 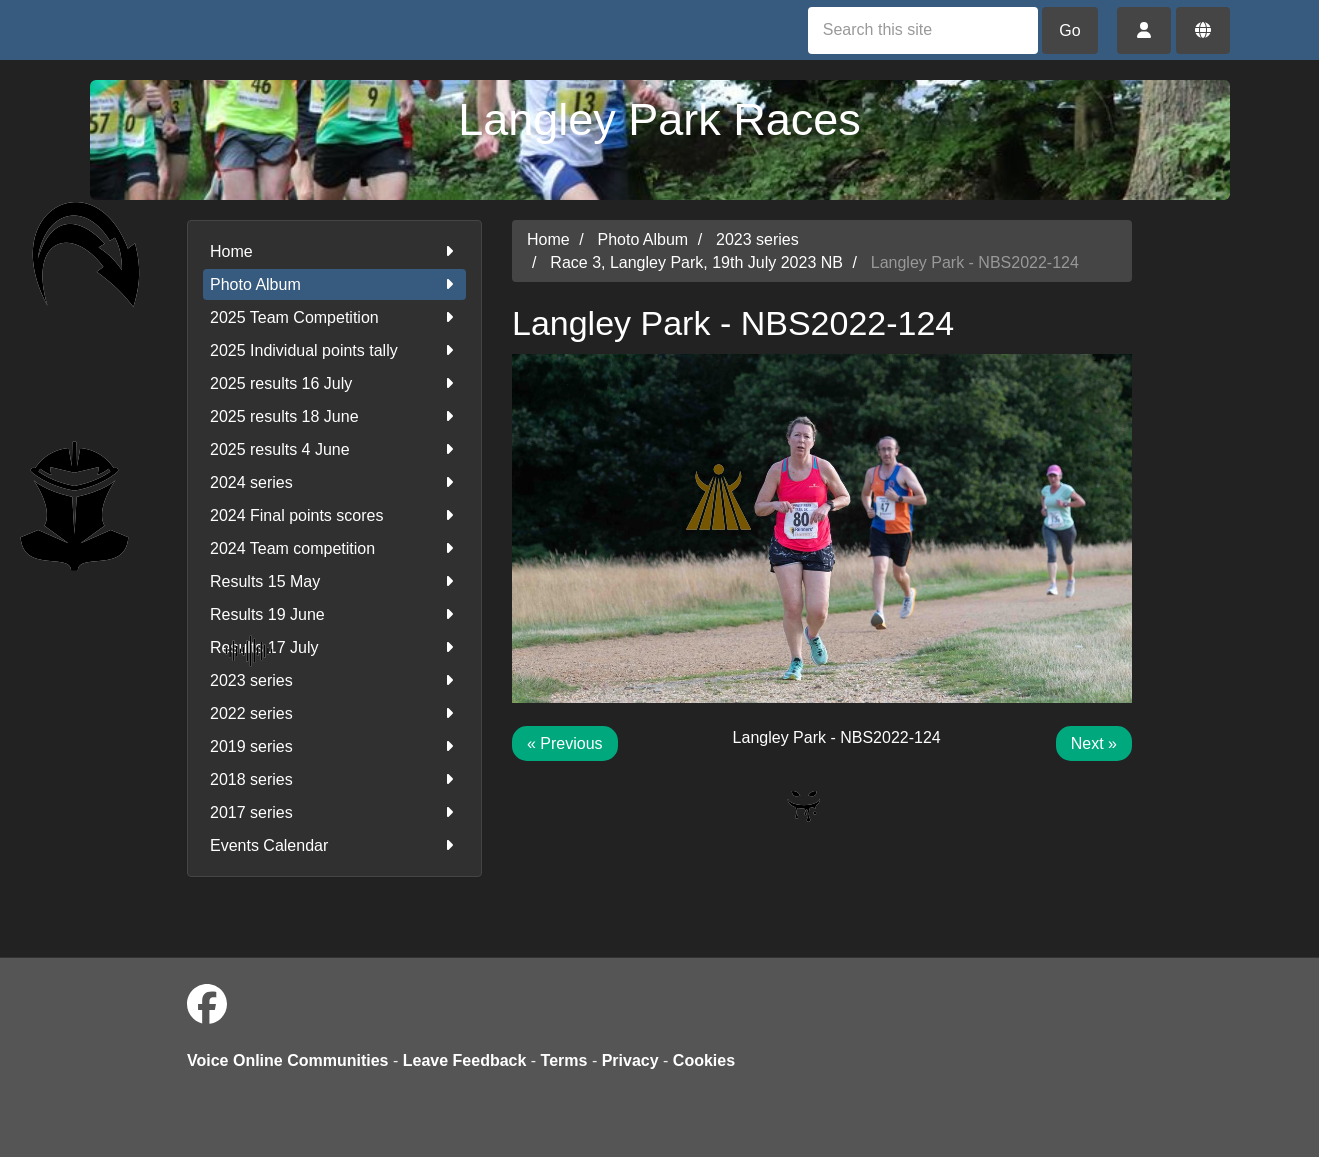 What do you see at coordinates (74, 506) in the screenshot?
I see `select knight or medieval warrior class` at bounding box center [74, 506].